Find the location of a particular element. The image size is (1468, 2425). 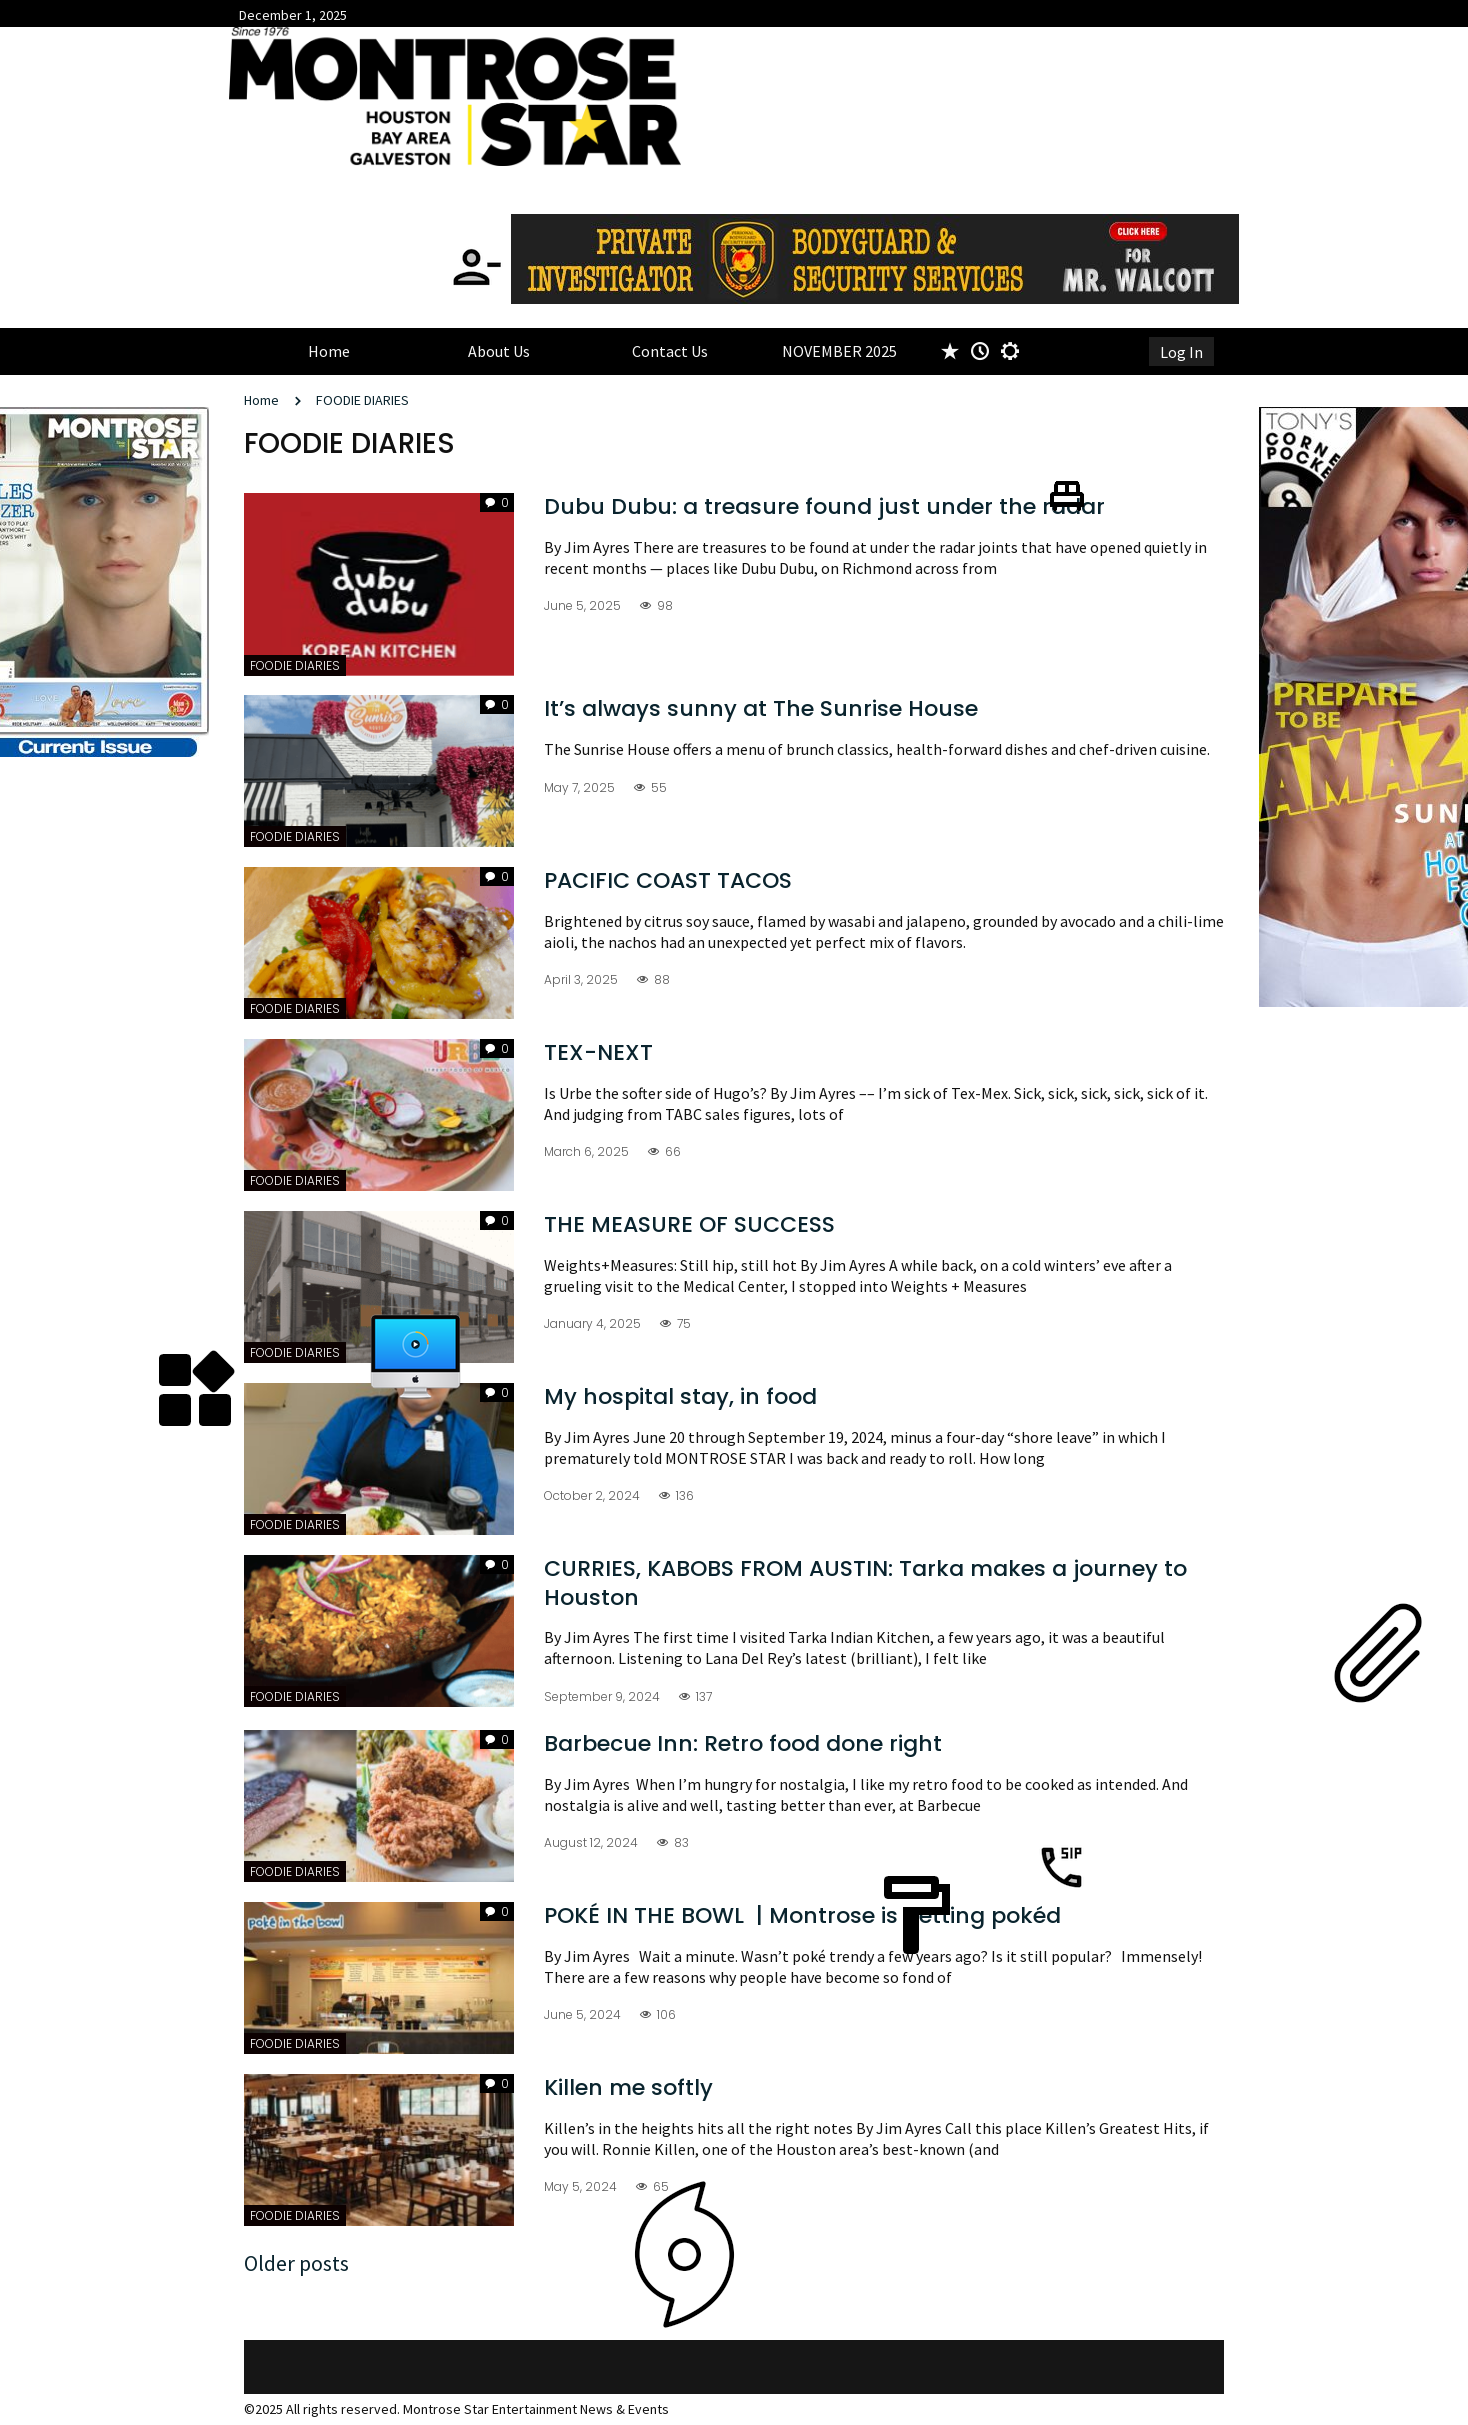

indicates hurricane or tropical storm warning is located at coordinates (684, 2254).